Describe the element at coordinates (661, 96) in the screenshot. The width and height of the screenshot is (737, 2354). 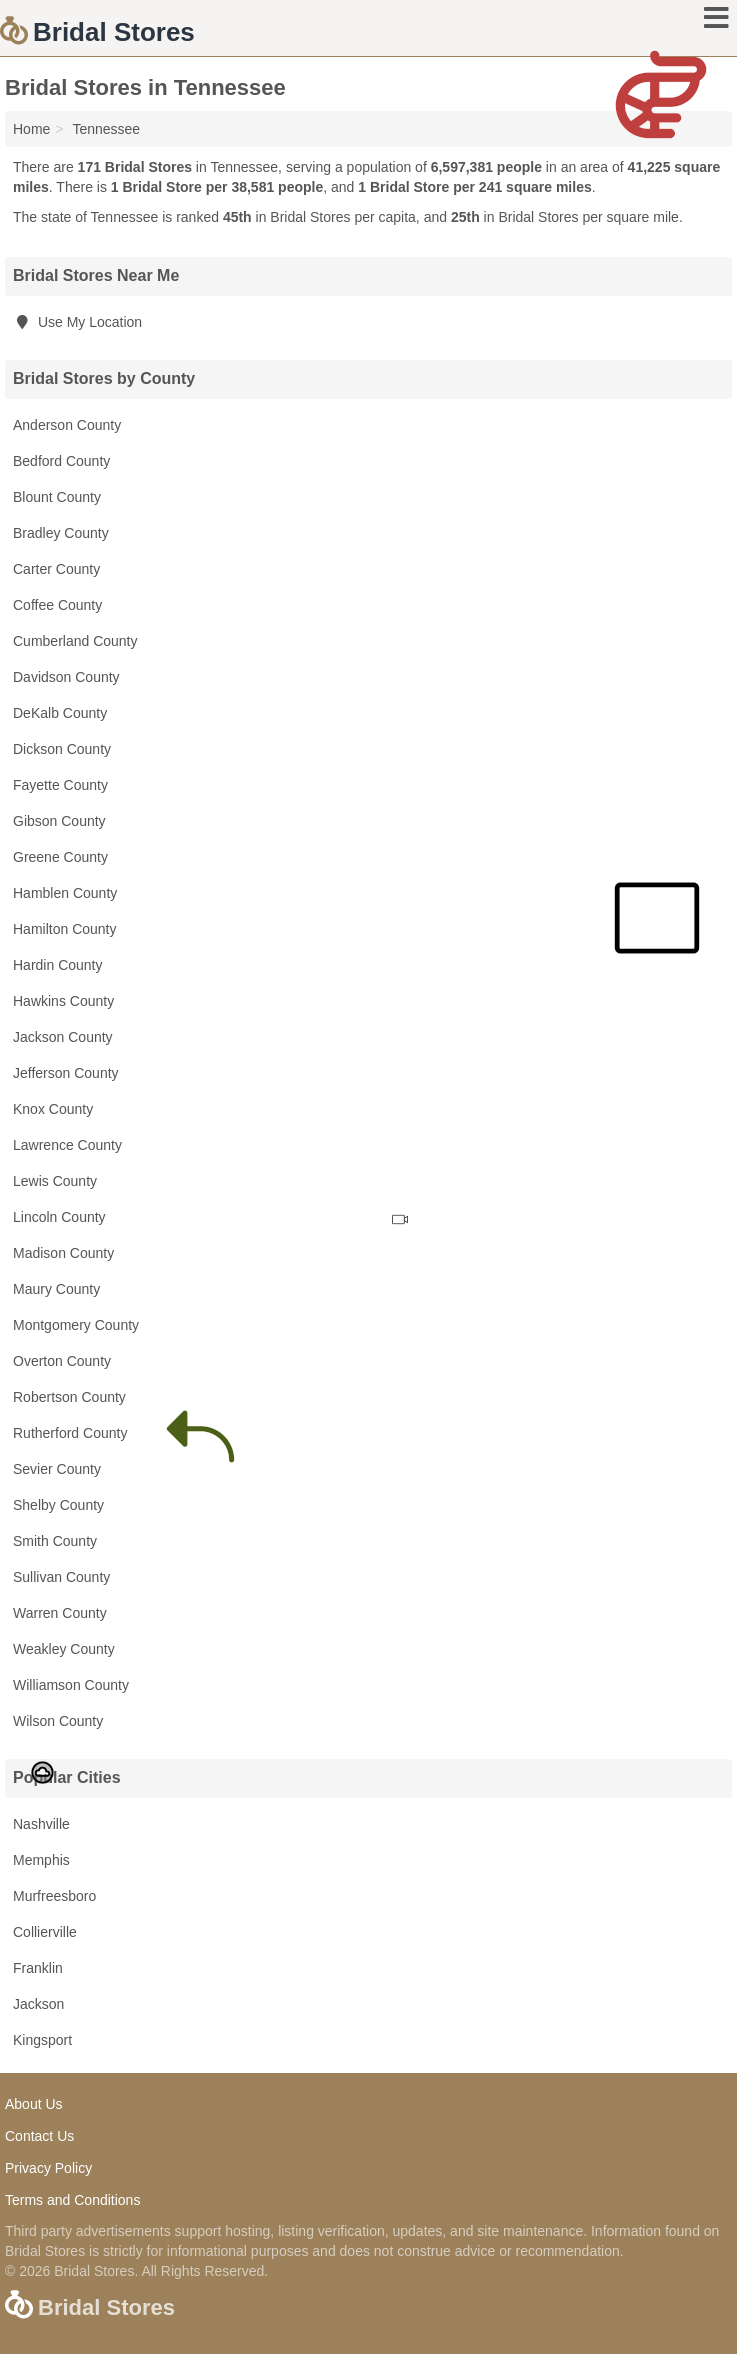
I see `select shrimp or shellfish as a food preference` at that location.